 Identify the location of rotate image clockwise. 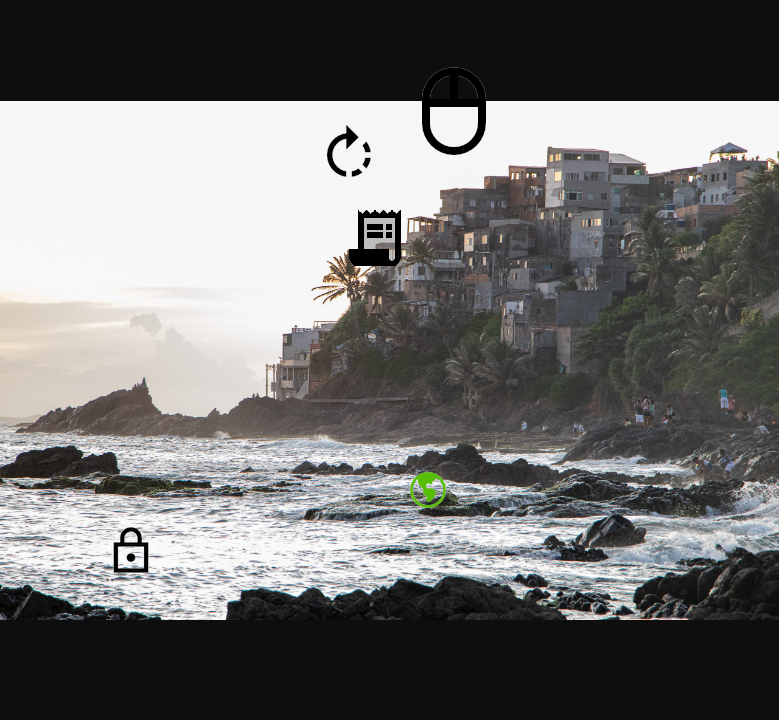
(349, 155).